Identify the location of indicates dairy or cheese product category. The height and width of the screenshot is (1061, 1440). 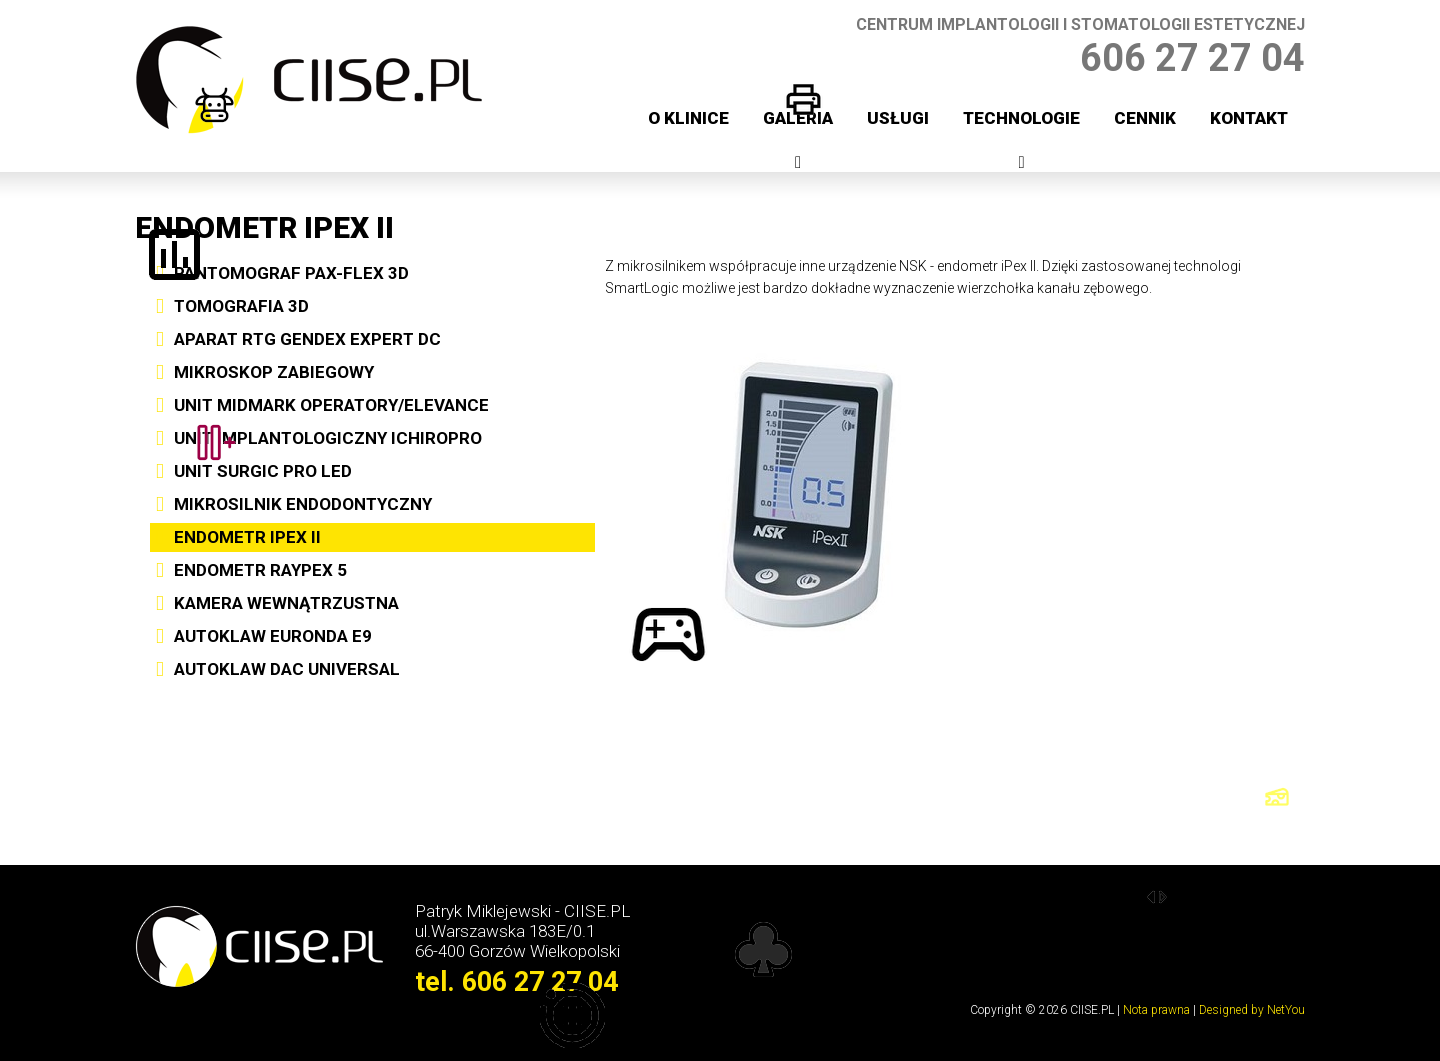
(1277, 798).